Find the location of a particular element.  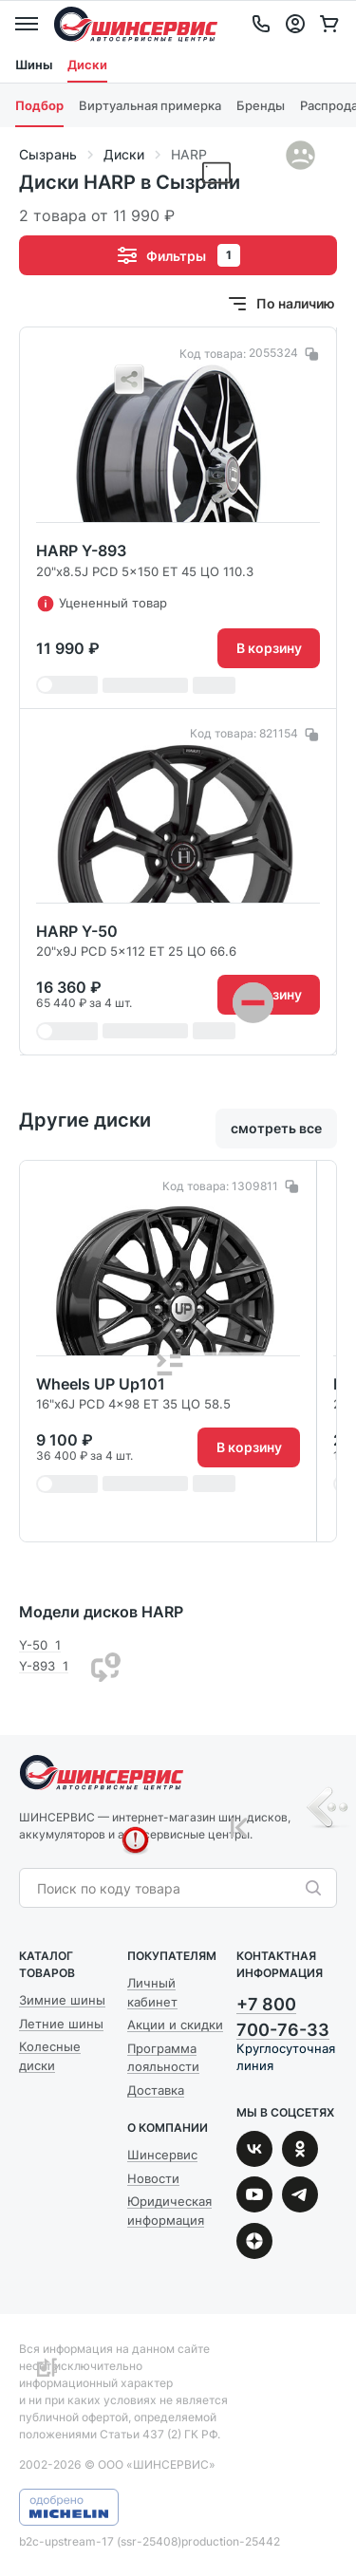

go back to the previous screen or page is located at coordinates (328, 1807).